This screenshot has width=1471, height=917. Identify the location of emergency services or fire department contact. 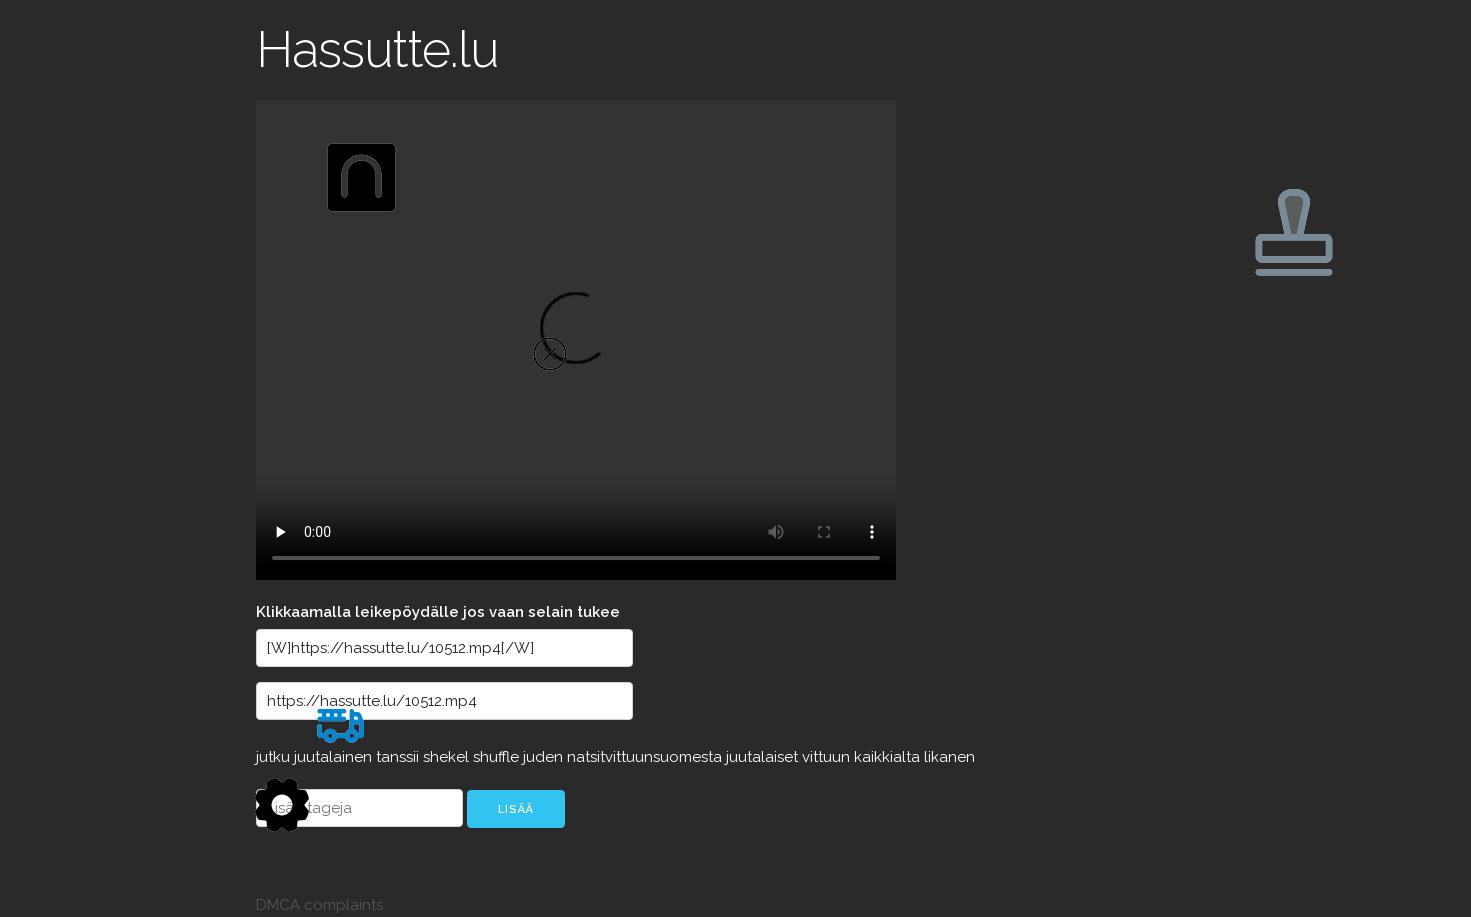
(339, 723).